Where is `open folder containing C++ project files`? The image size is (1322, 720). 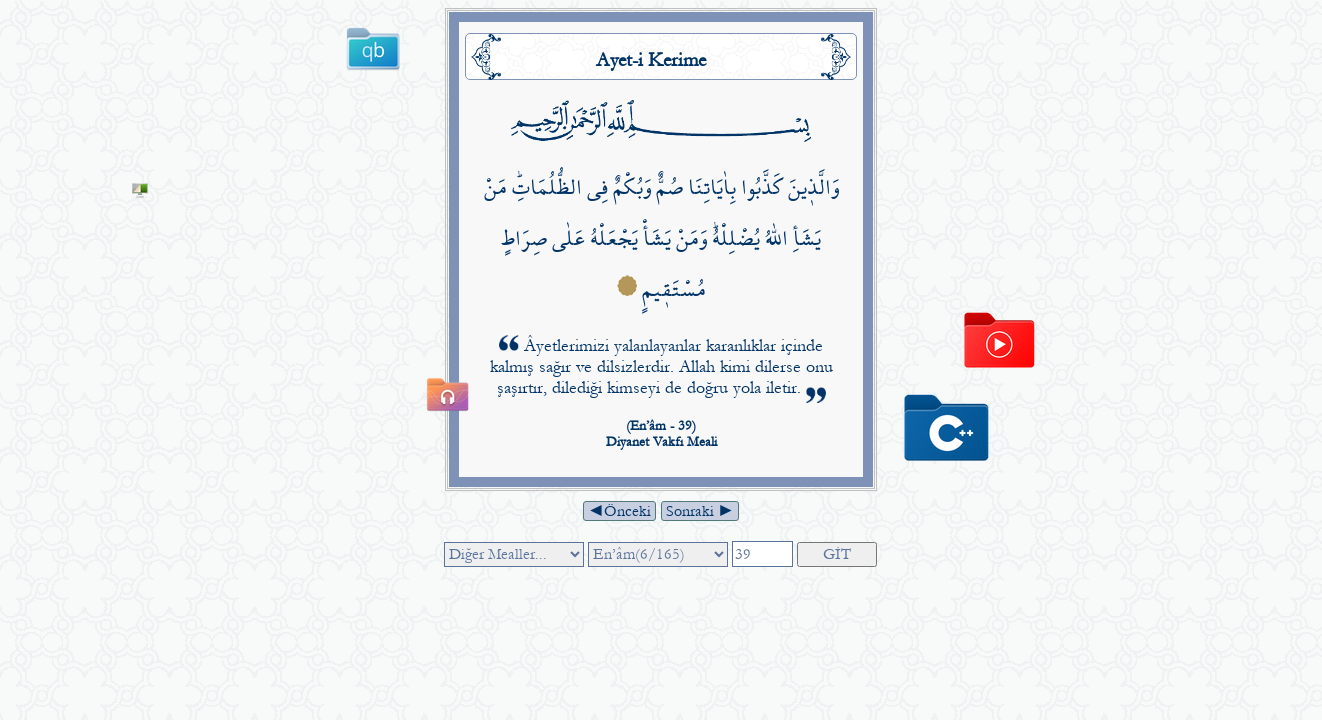
open folder containing C++ project files is located at coordinates (946, 430).